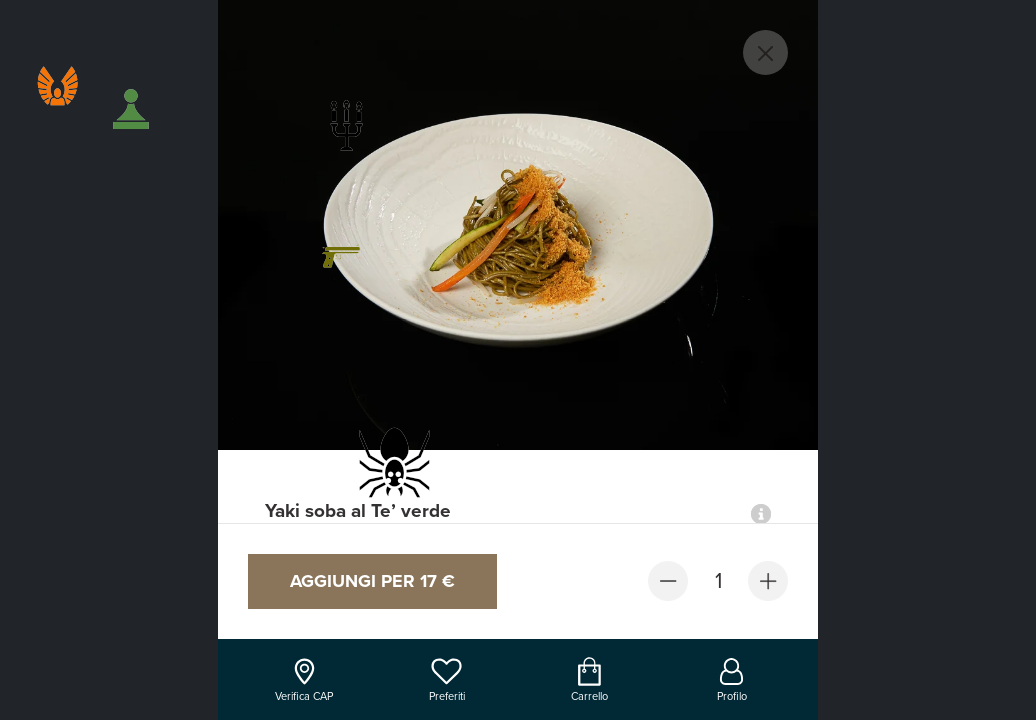  Describe the element at coordinates (346, 125) in the screenshot. I see `decorative lighting or ambiance setting` at that location.